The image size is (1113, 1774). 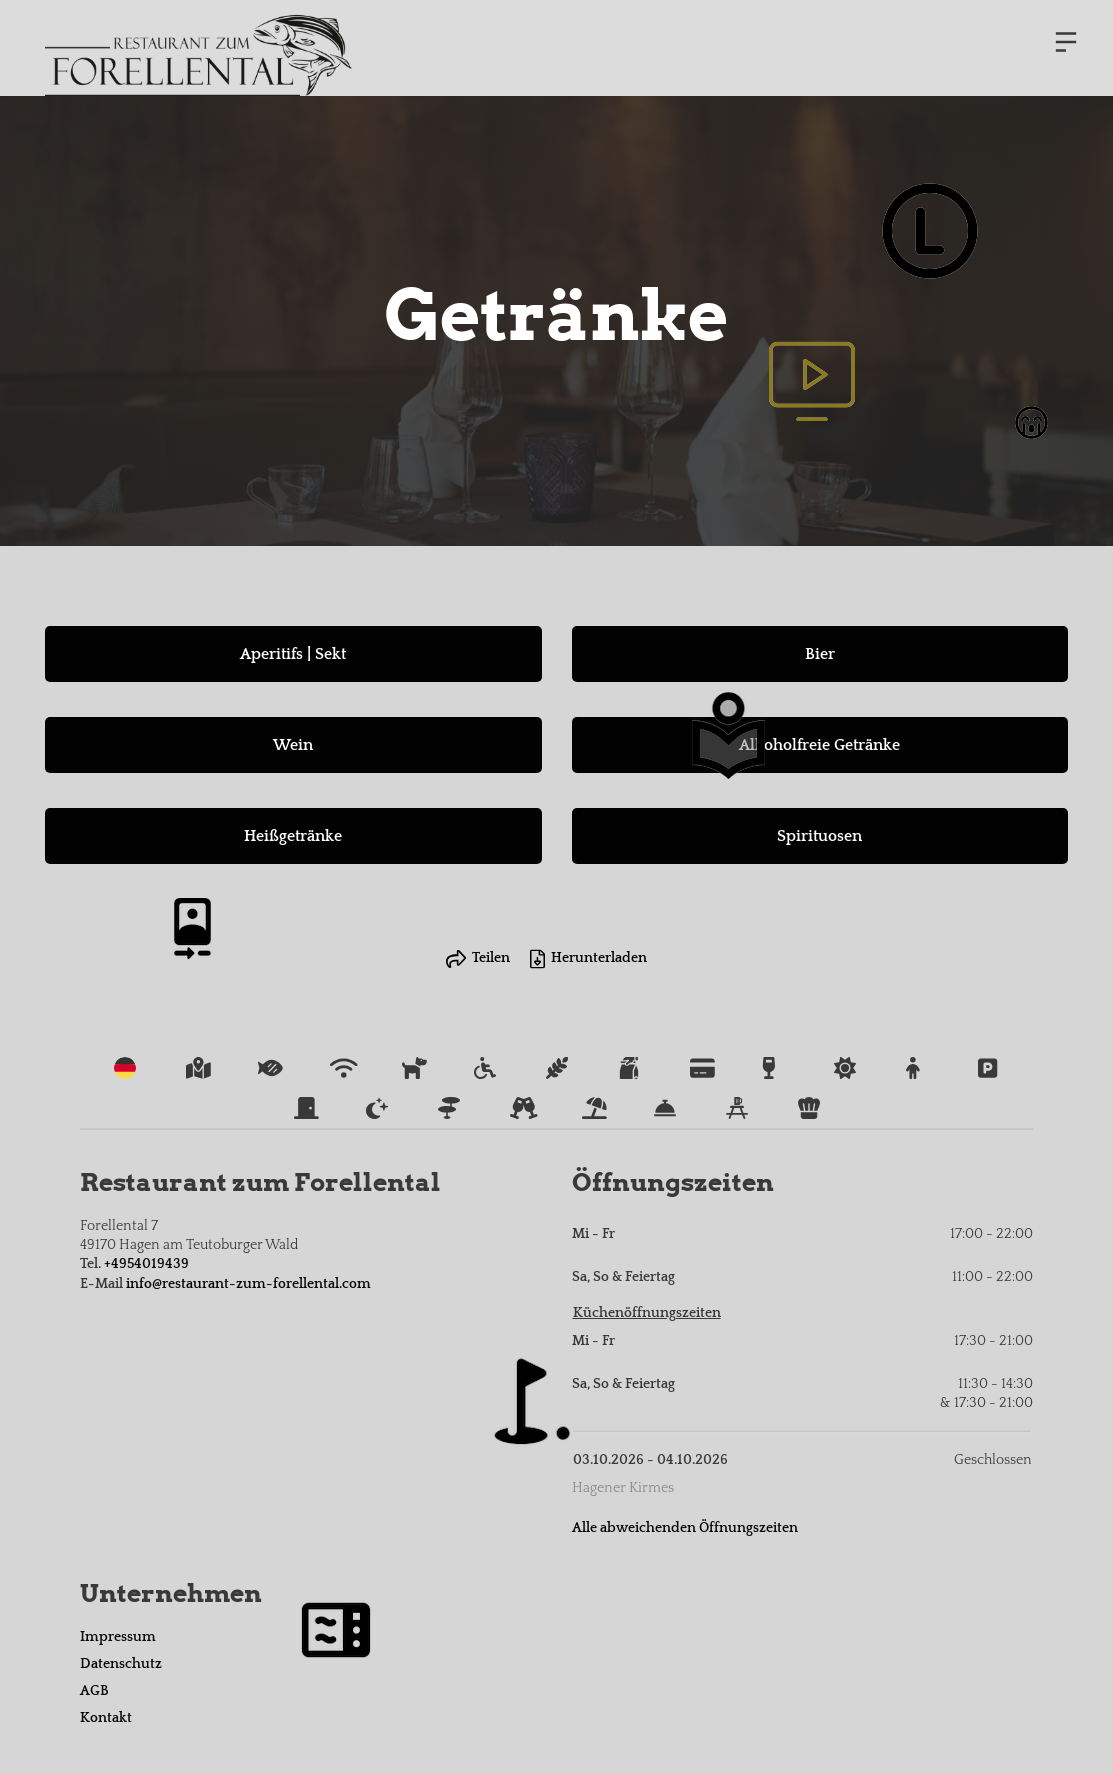 What do you see at coordinates (336, 1630) in the screenshot?
I see `access microwave controls or settings` at bounding box center [336, 1630].